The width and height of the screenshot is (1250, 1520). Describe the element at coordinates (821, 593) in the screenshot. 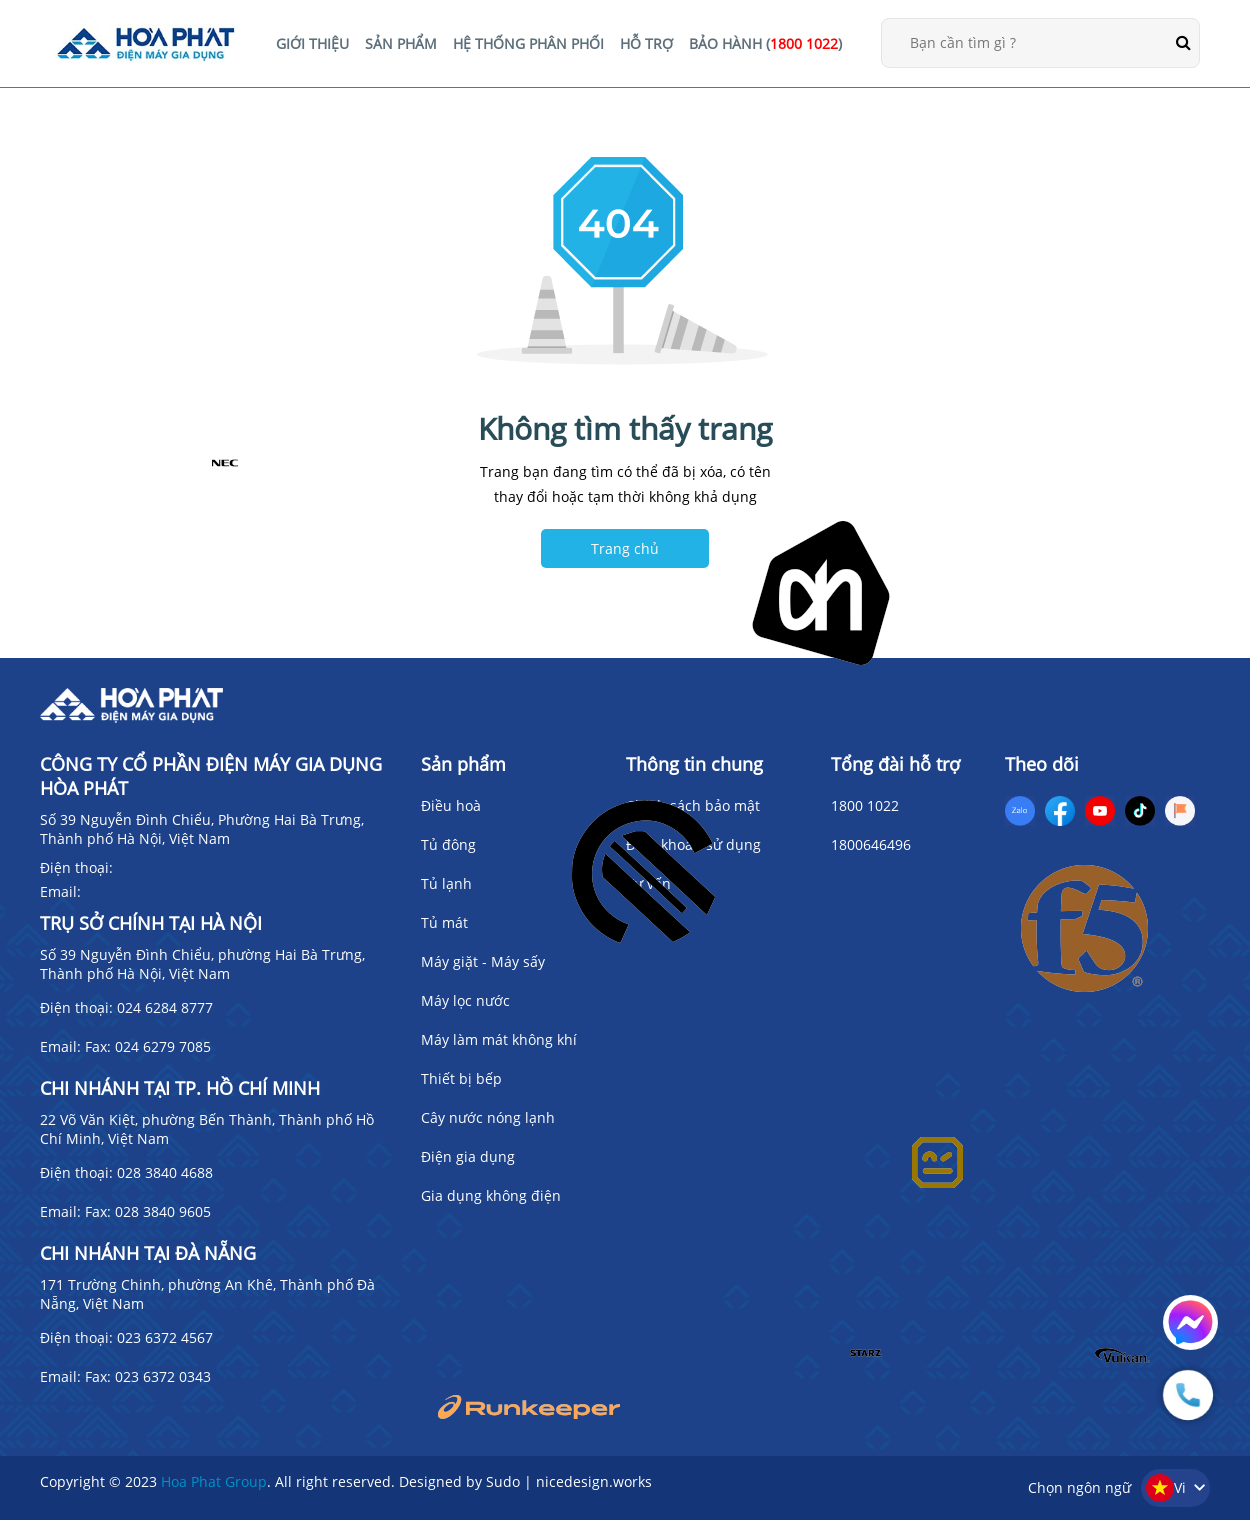

I see `open the Albert Heijn grocery store app` at that location.